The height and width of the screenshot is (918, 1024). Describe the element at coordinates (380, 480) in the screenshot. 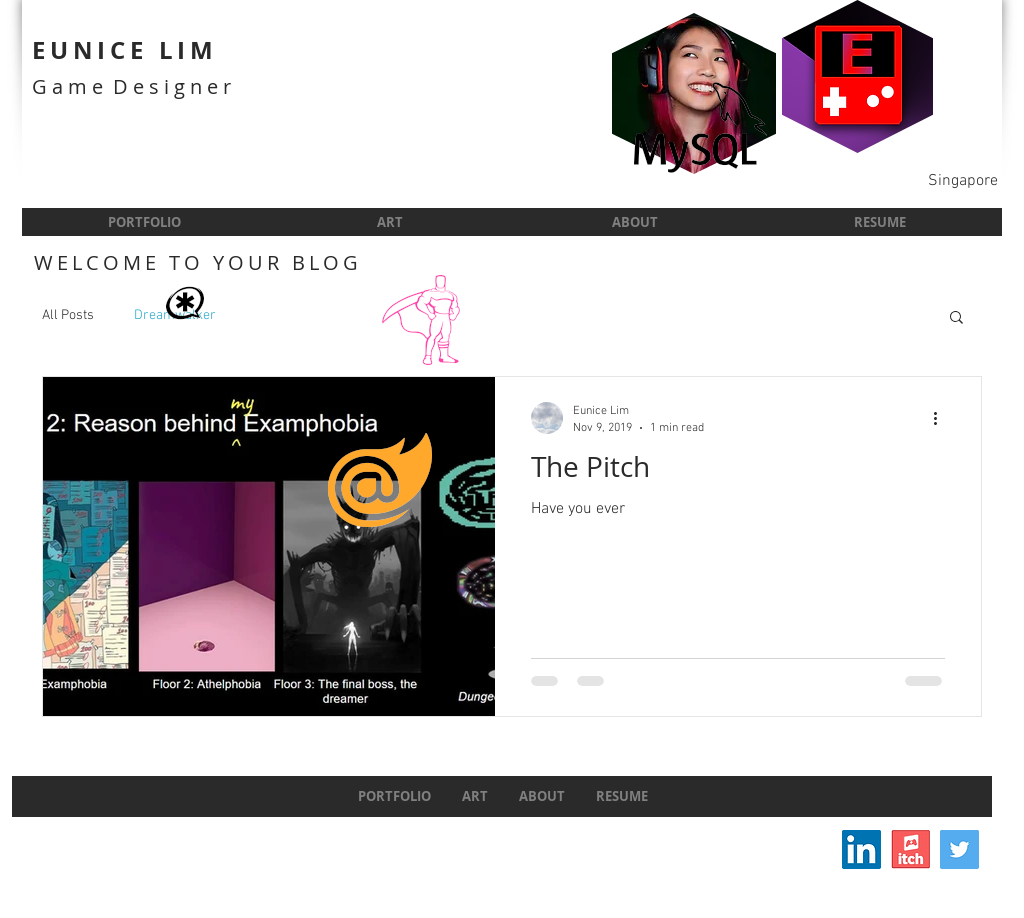

I see `Blazor framework logo` at that location.